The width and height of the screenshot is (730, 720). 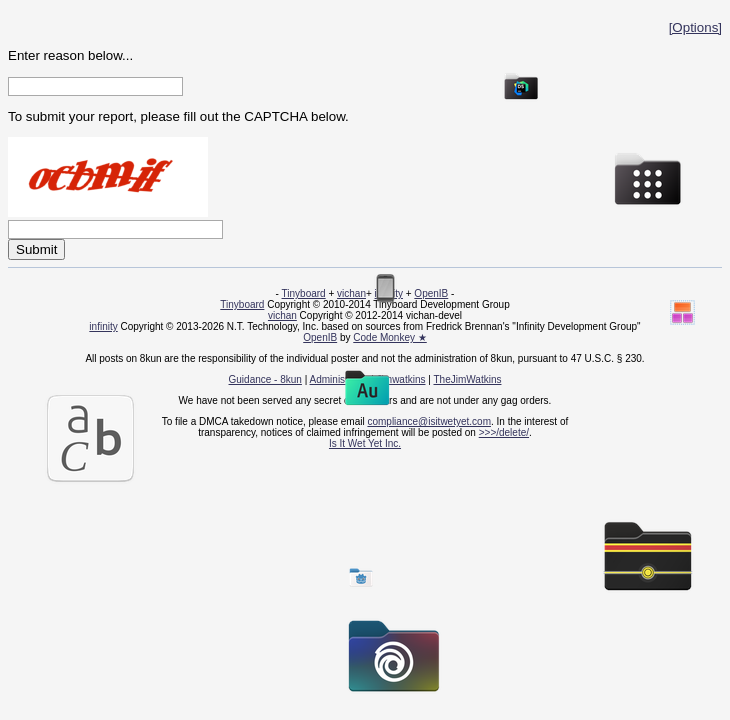 I want to click on open ROS (Robot Operating System) project folder, so click(x=647, y=180).